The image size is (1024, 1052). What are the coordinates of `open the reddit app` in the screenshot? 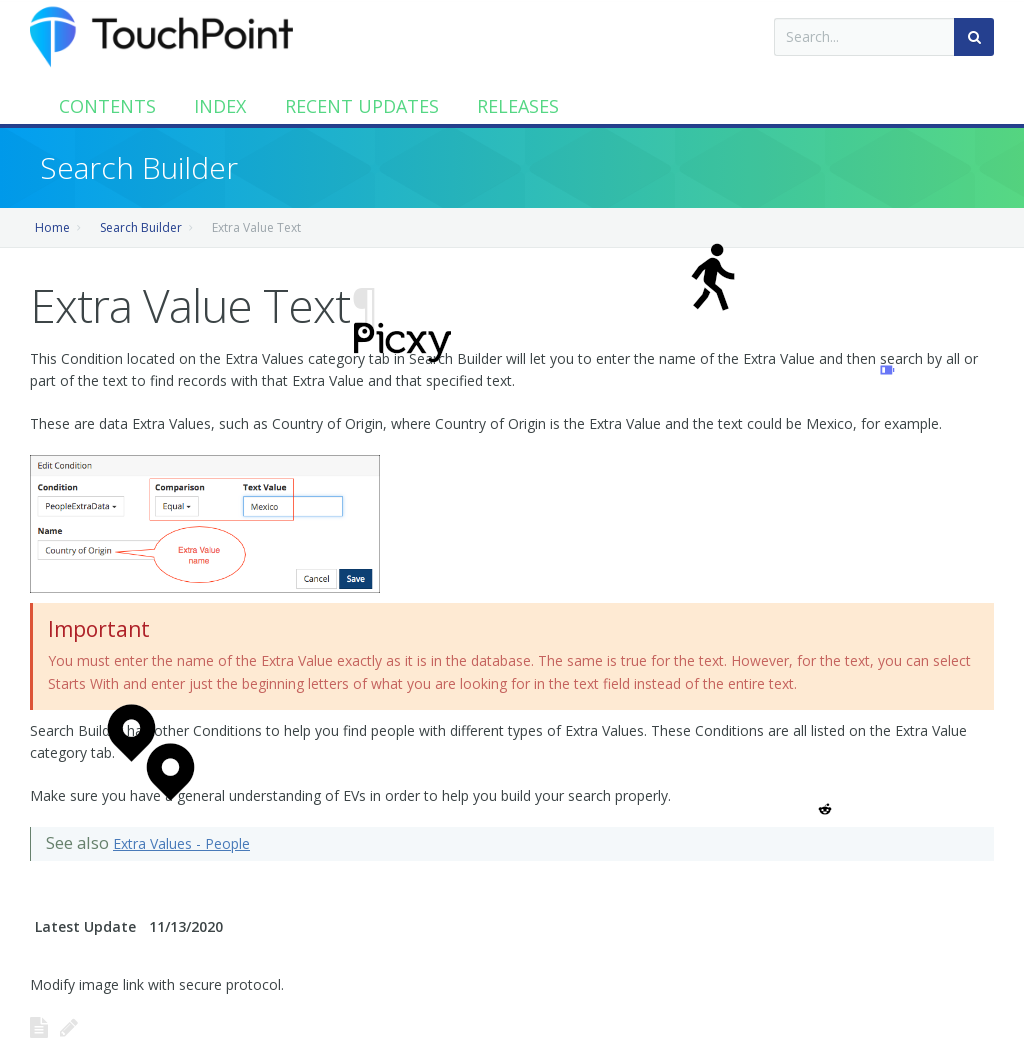 It's located at (825, 809).